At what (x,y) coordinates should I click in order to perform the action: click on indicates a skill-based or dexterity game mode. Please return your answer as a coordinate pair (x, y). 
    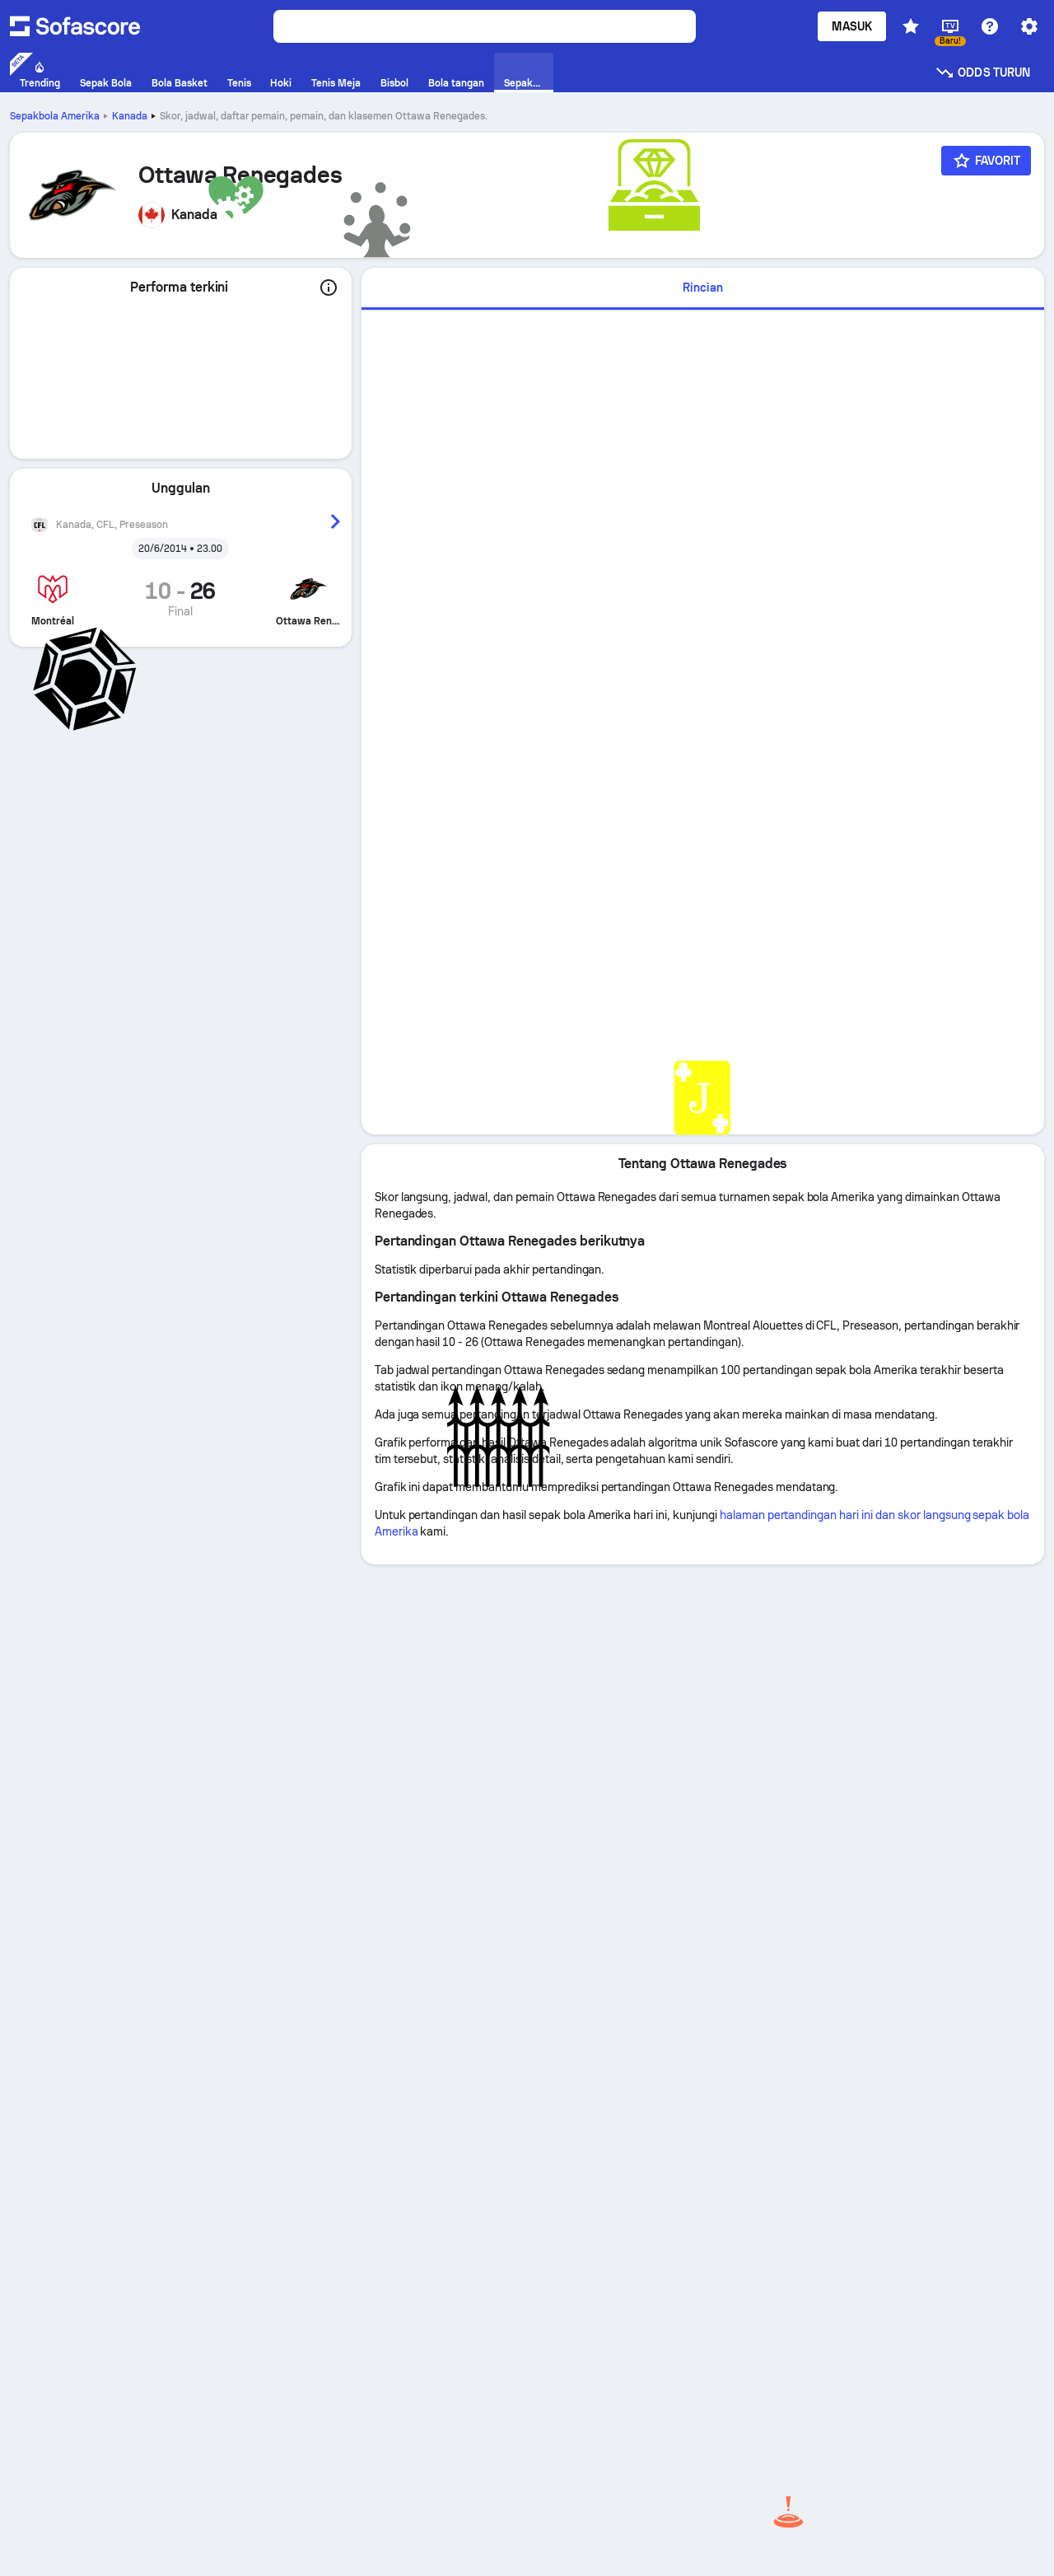
    Looking at the image, I should click on (376, 220).